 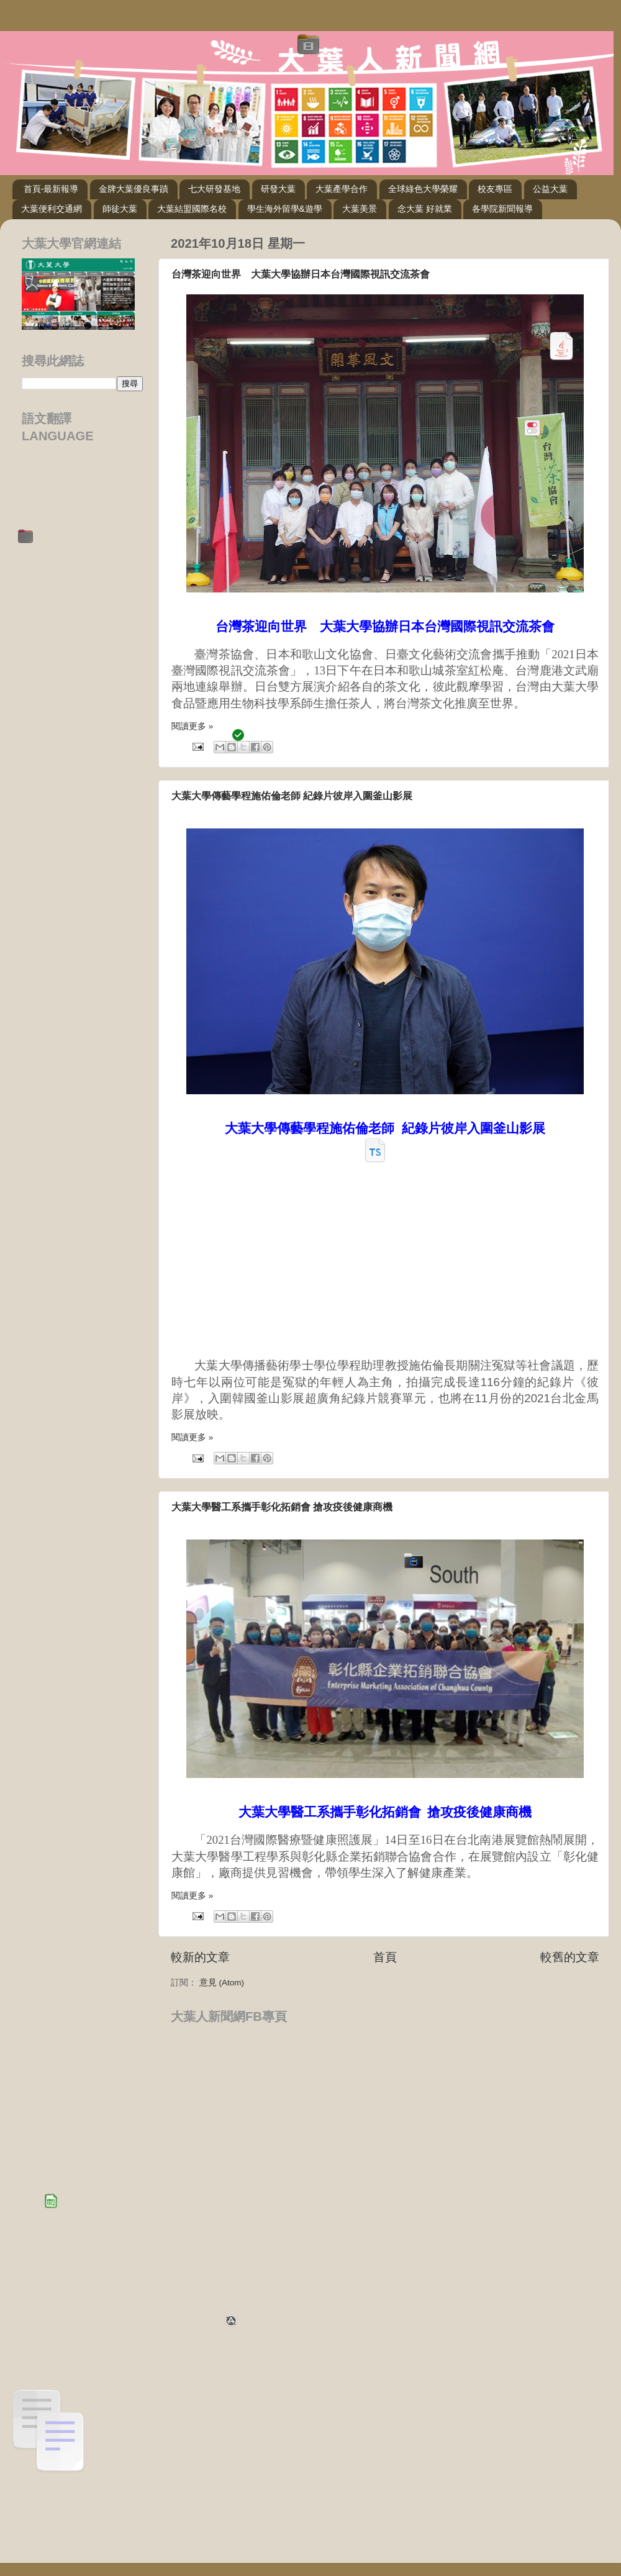 What do you see at coordinates (532, 428) in the screenshot?
I see `open system tweaks or settings app` at bounding box center [532, 428].